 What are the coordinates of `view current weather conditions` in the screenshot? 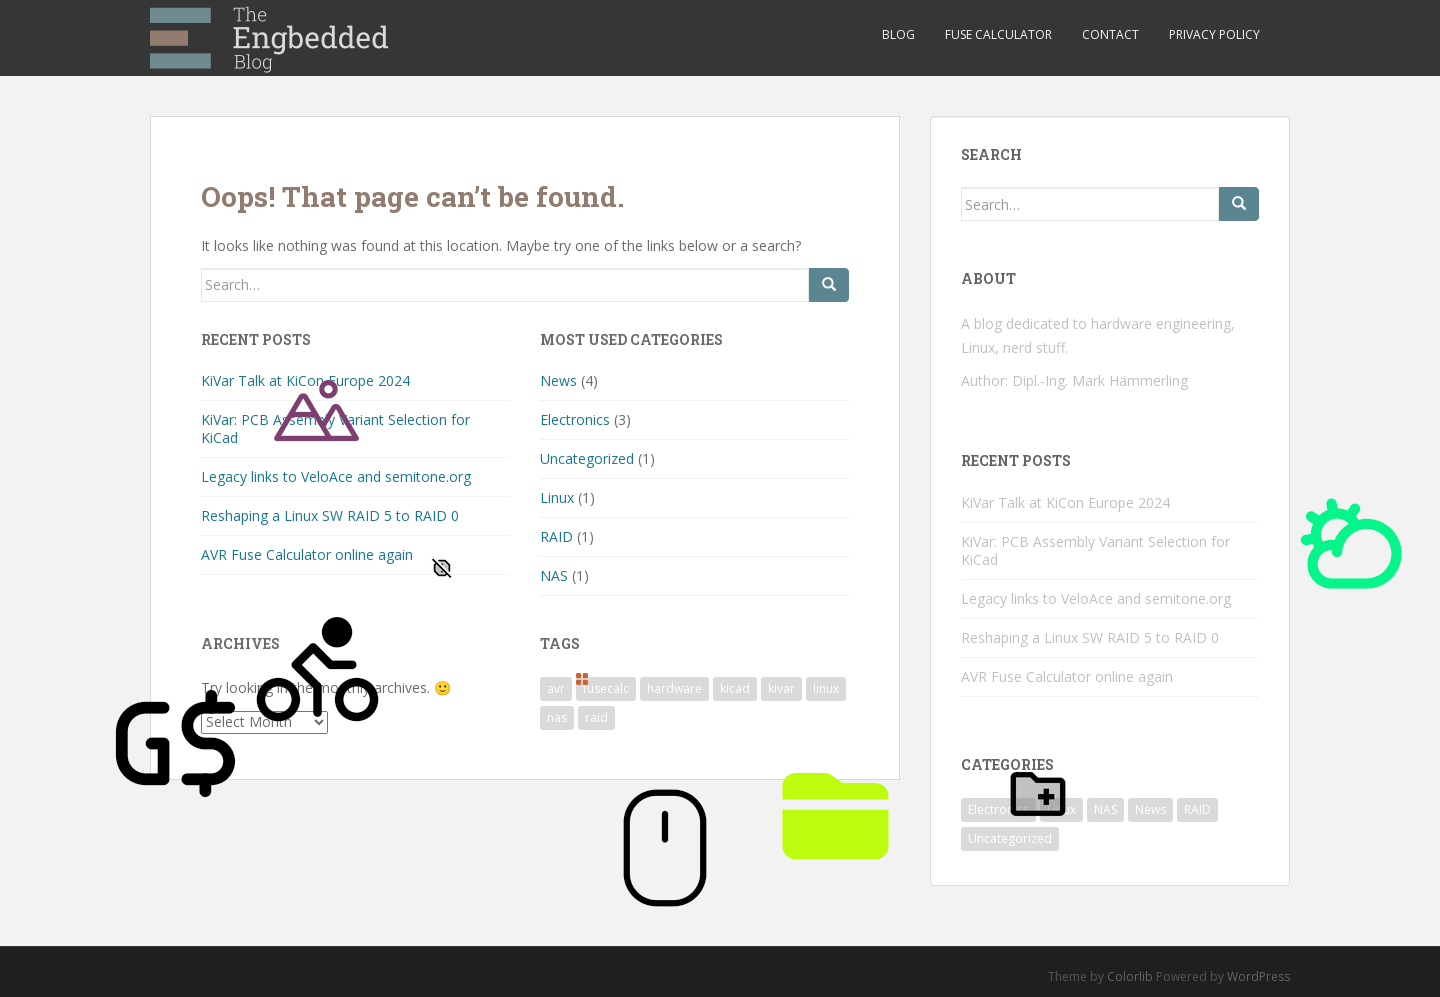 It's located at (1351, 545).